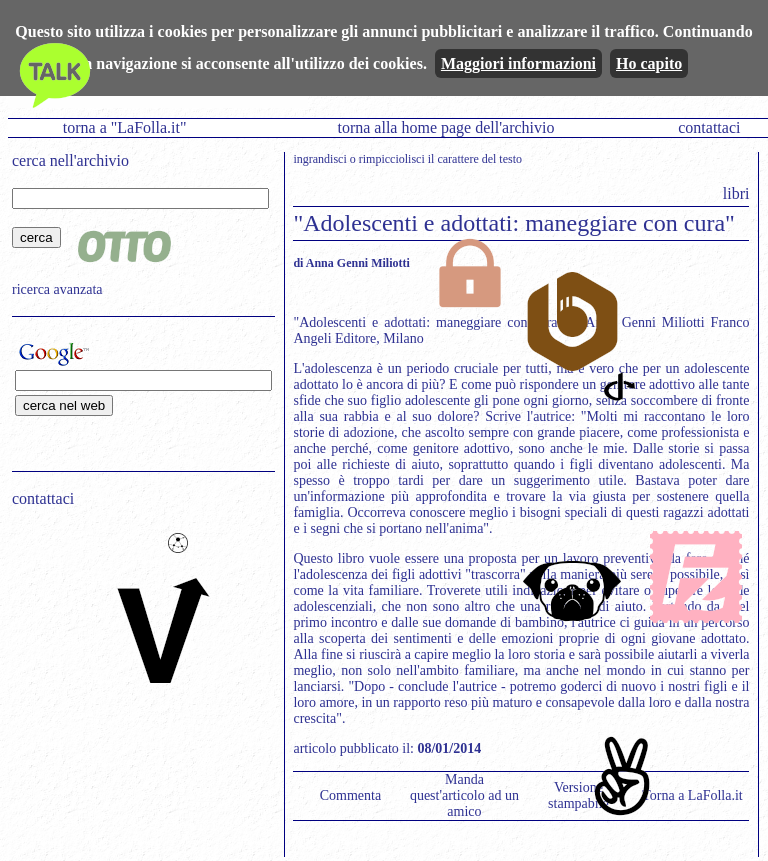 This screenshot has width=768, height=861. I want to click on pug template engine logo, so click(572, 591).